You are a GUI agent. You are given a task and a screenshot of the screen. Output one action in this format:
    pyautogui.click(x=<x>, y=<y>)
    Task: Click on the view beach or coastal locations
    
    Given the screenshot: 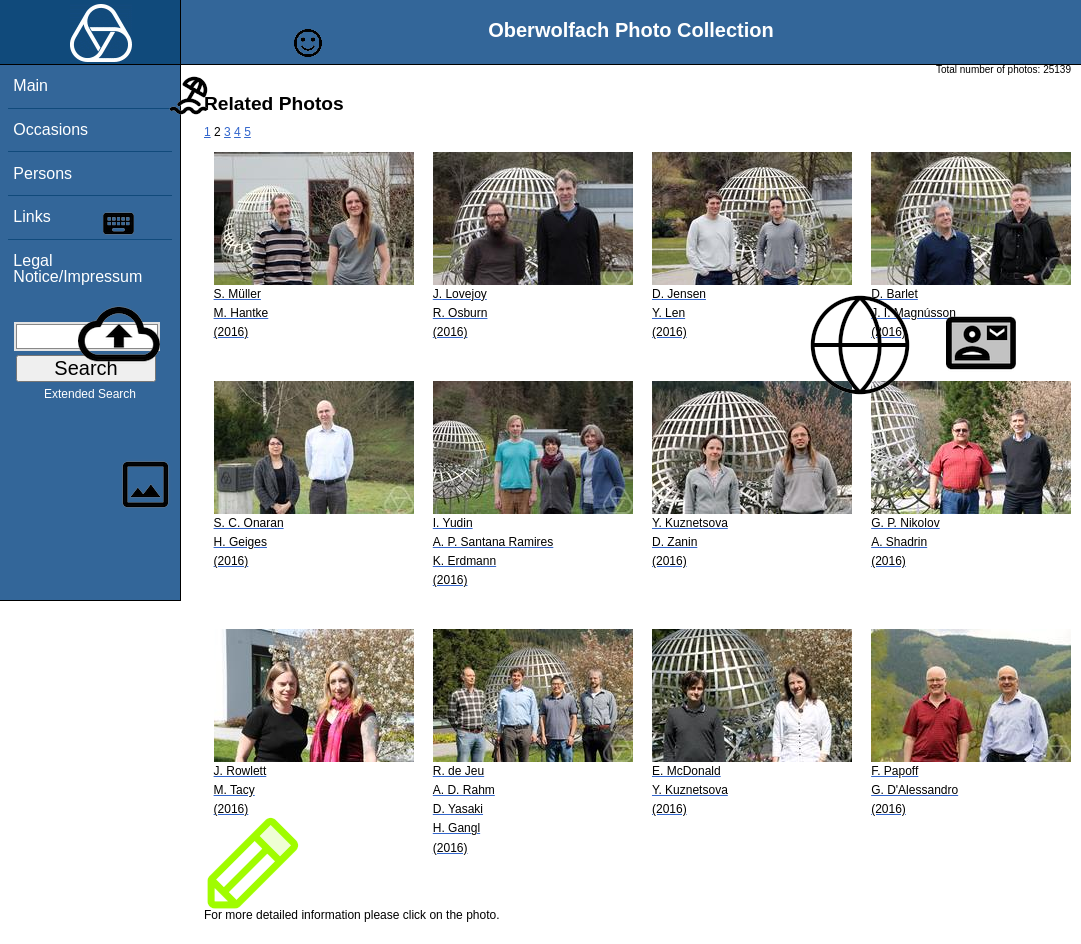 What is the action you would take?
    pyautogui.click(x=188, y=95)
    